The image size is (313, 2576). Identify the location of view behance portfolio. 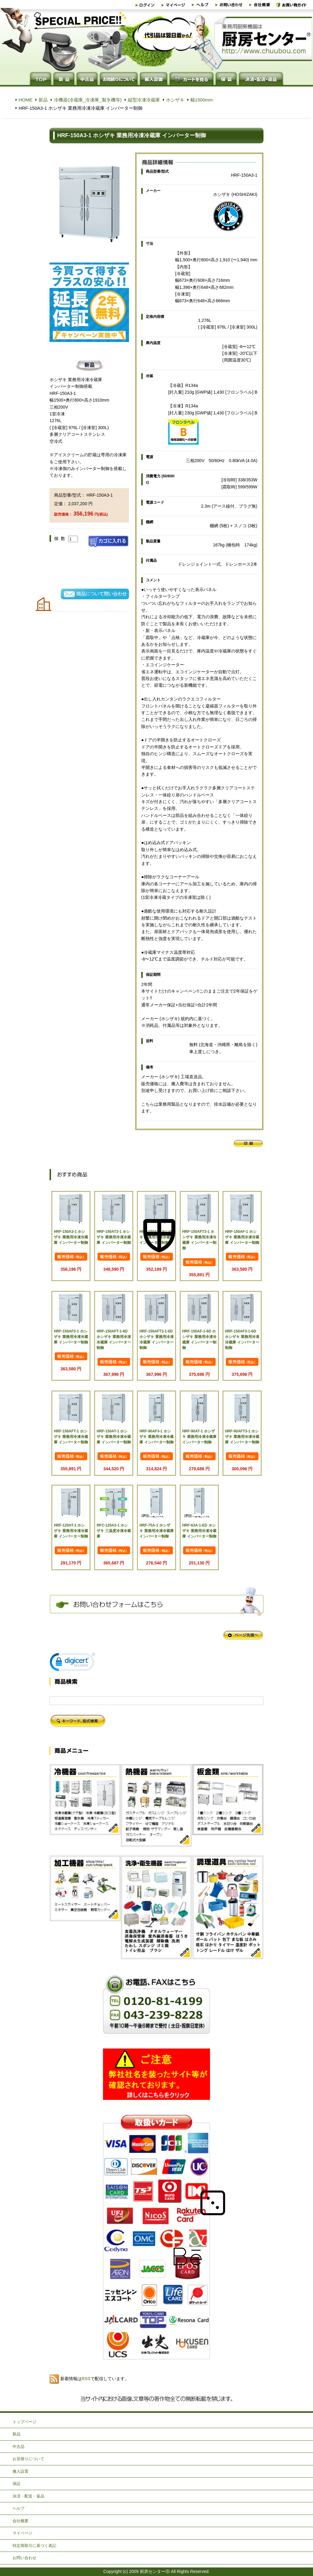
(186, 2256).